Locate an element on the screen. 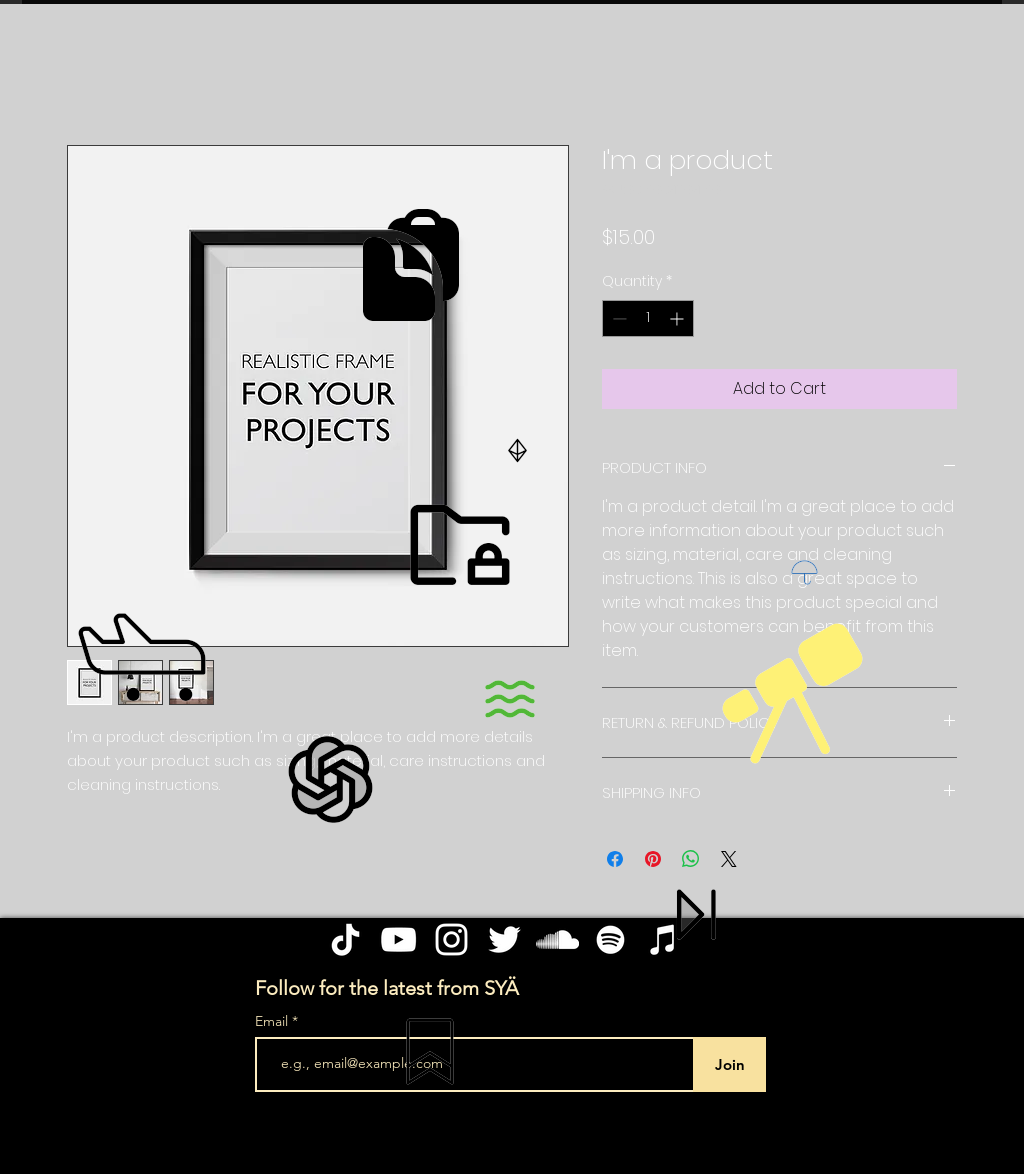  view ethereum wallet or balance is located at coordinates (517, 450).